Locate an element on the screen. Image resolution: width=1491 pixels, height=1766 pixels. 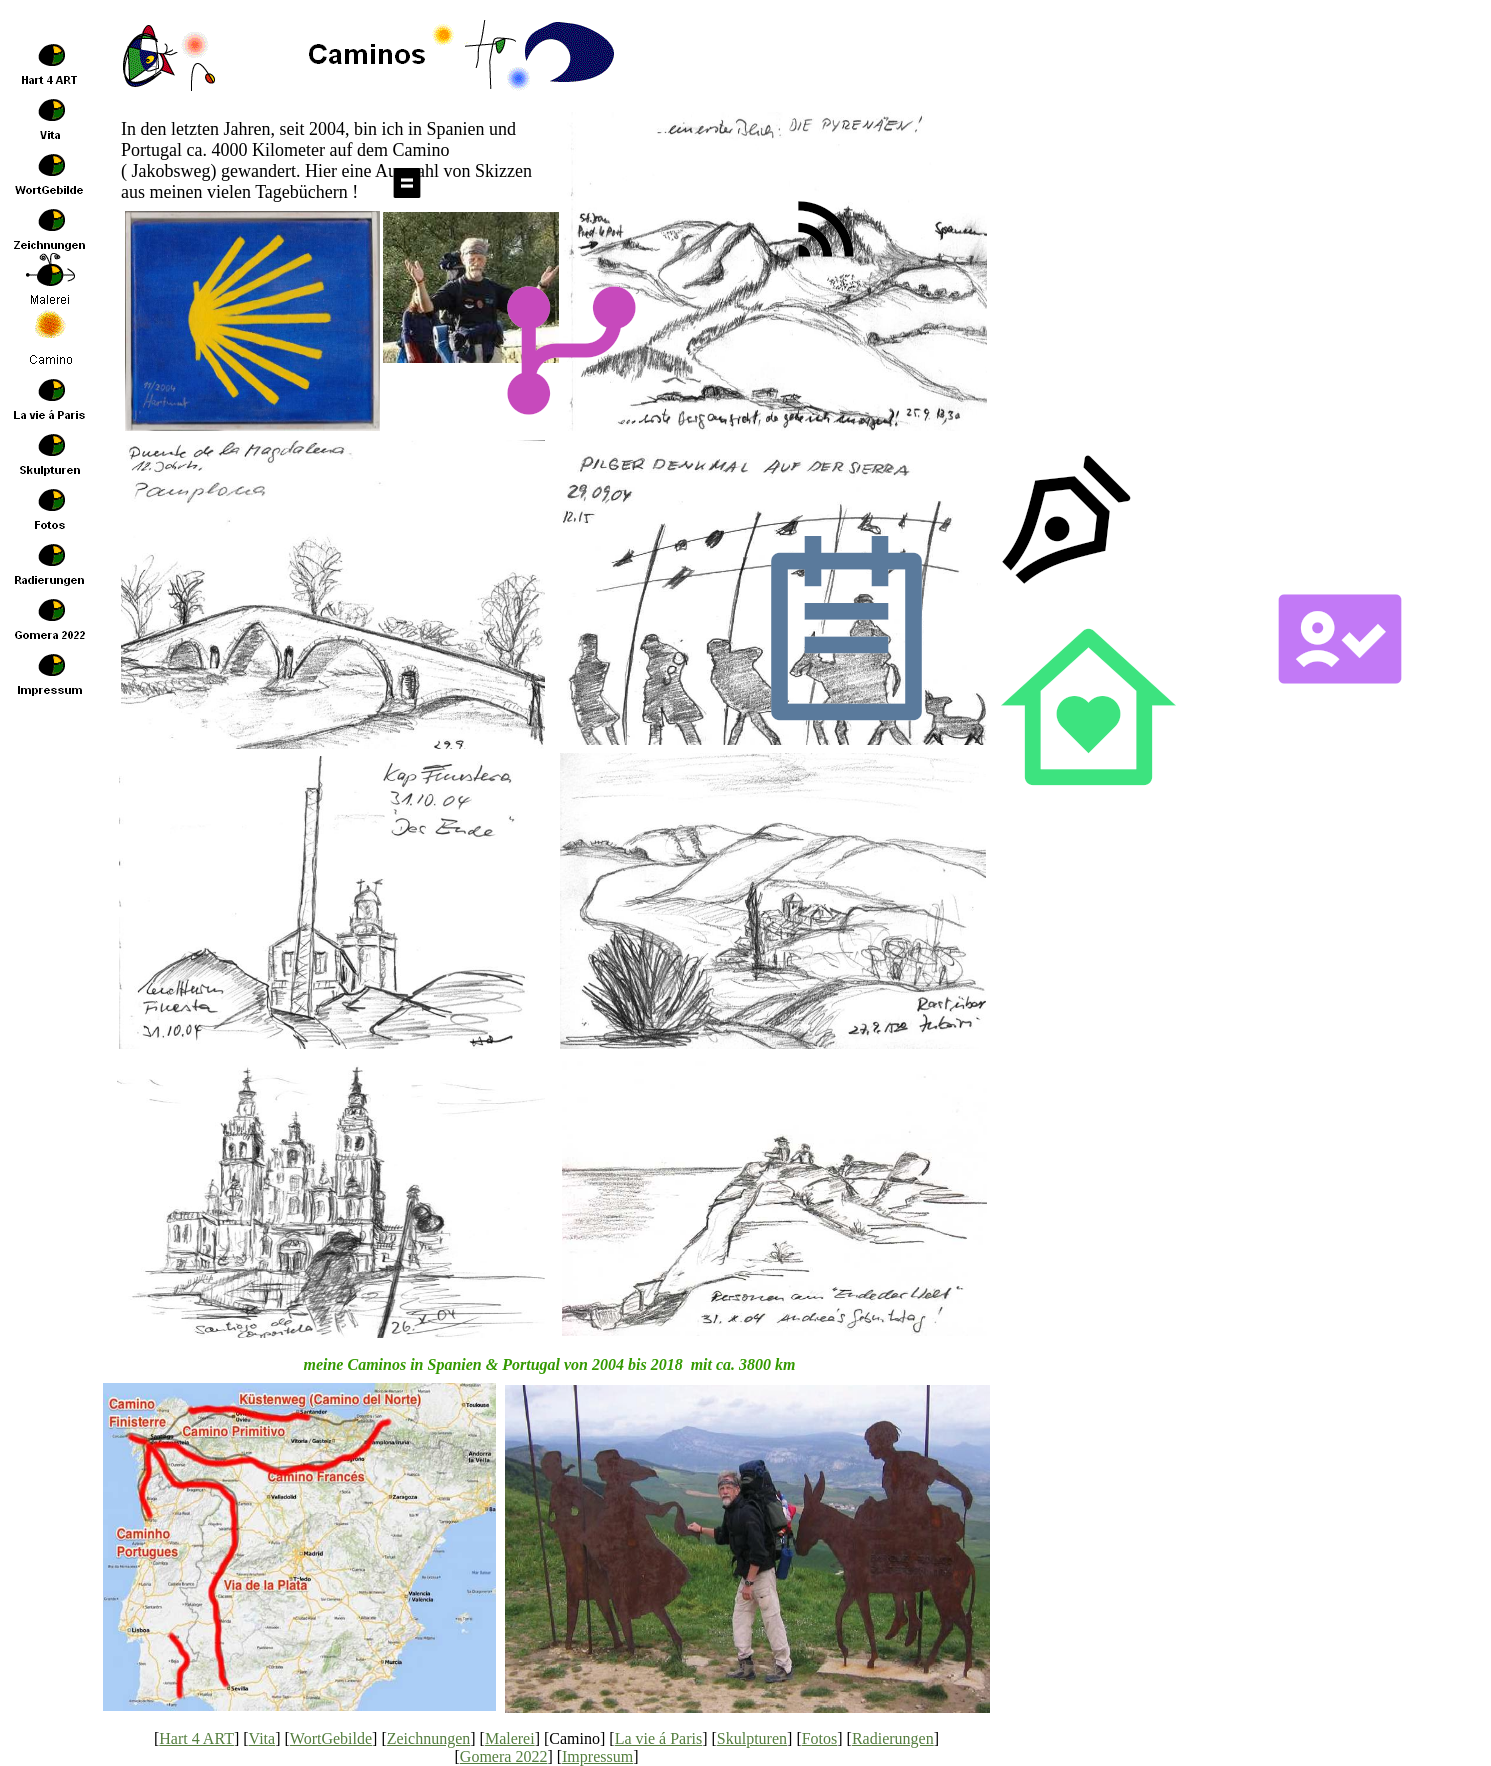
access drawing or illustration tools is located at coordinates (1061, 524).